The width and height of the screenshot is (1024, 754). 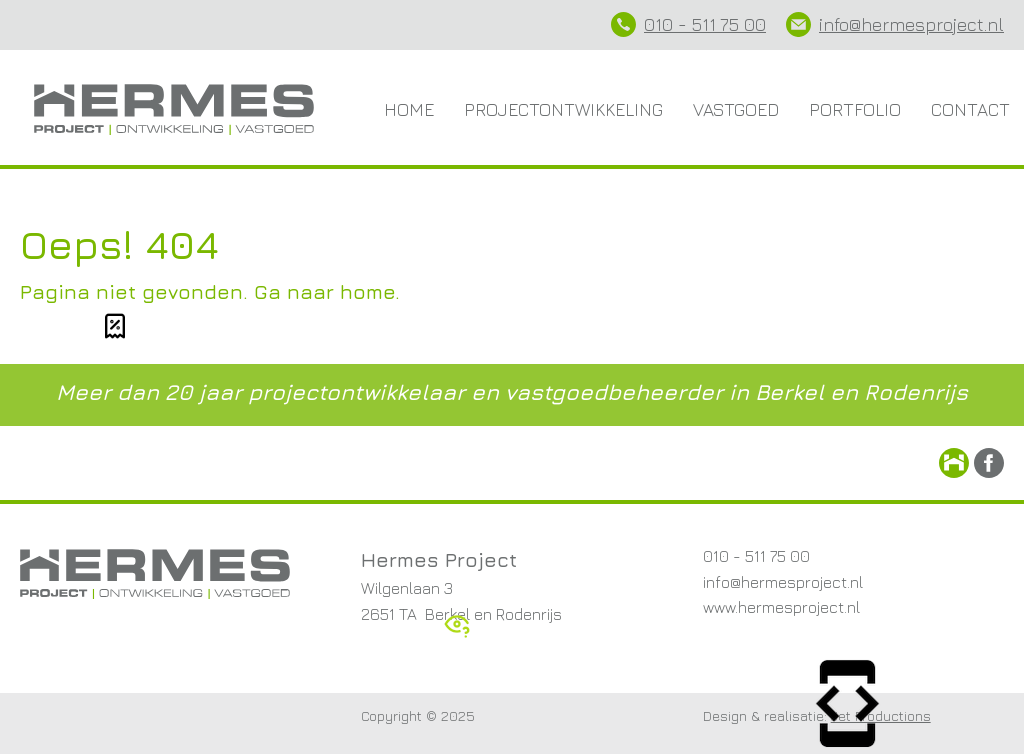 What do you see at coordinates (457, 624) in the screenshot?
I see `check visibility settings or status` at bounding box center [457, 624].